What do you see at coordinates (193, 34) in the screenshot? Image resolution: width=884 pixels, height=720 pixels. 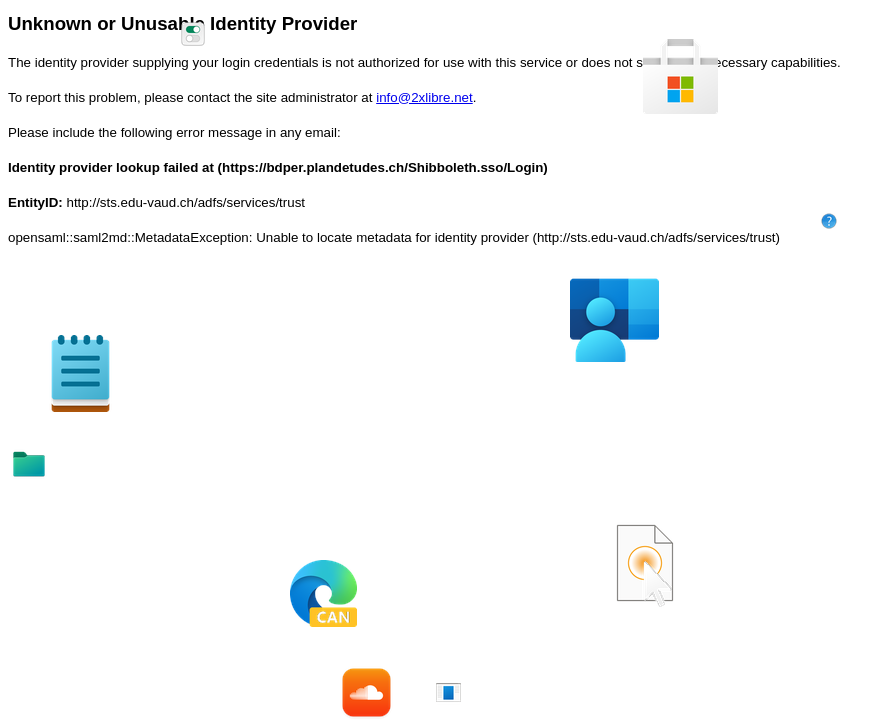 I see `open gnome tweaks application` at bounding box center [193, 34].